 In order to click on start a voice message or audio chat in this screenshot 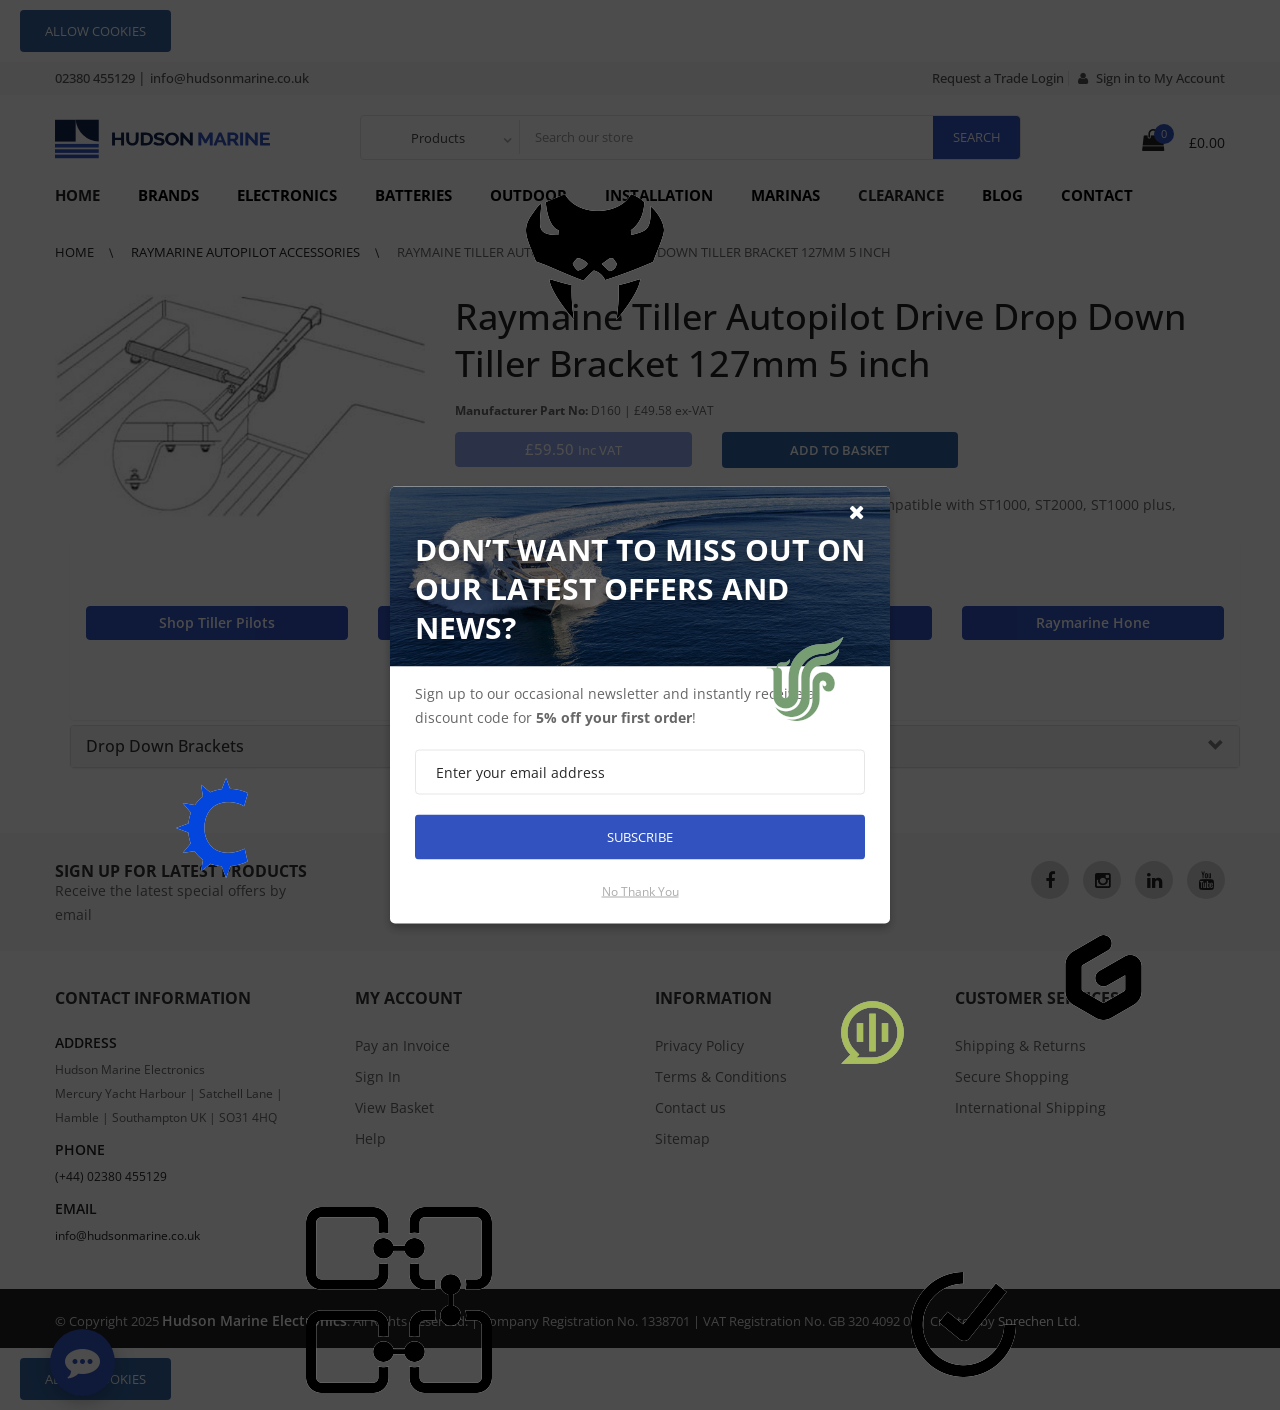, I will do `click(872, 1032)`.